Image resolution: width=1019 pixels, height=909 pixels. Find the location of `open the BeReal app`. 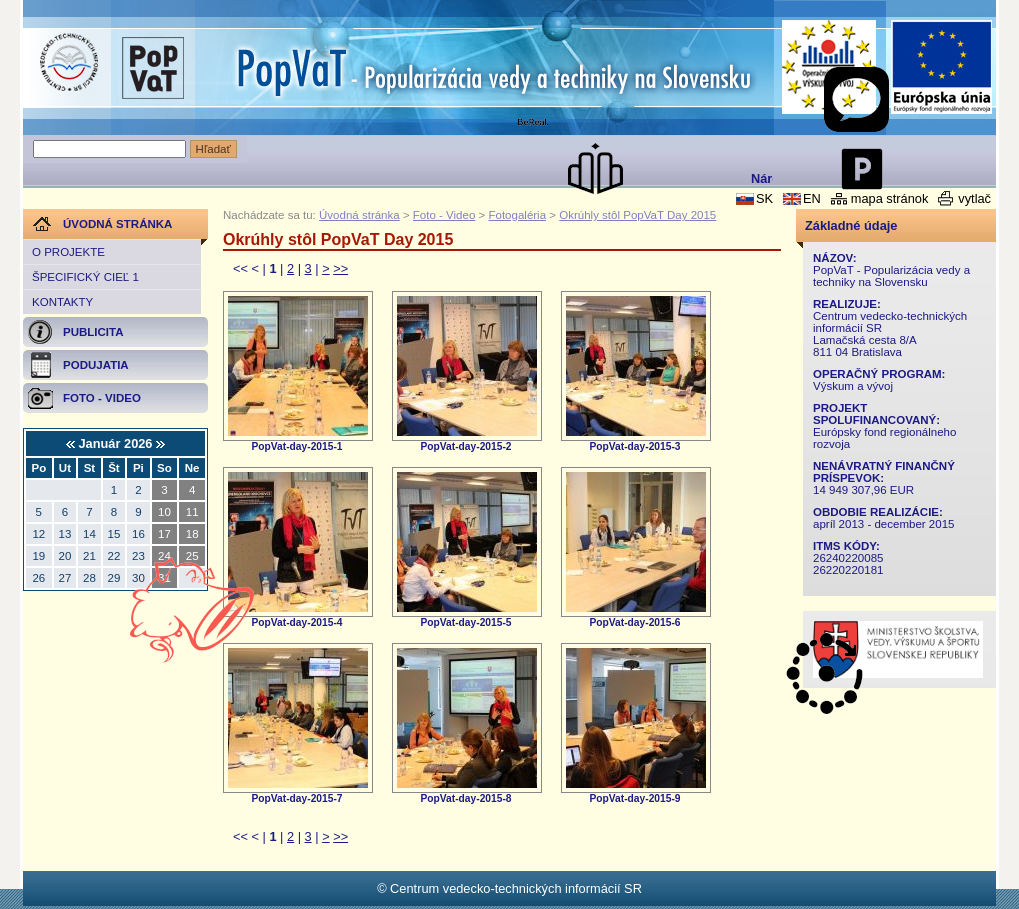

open the BeReal app is located at coordinates (533, 122).